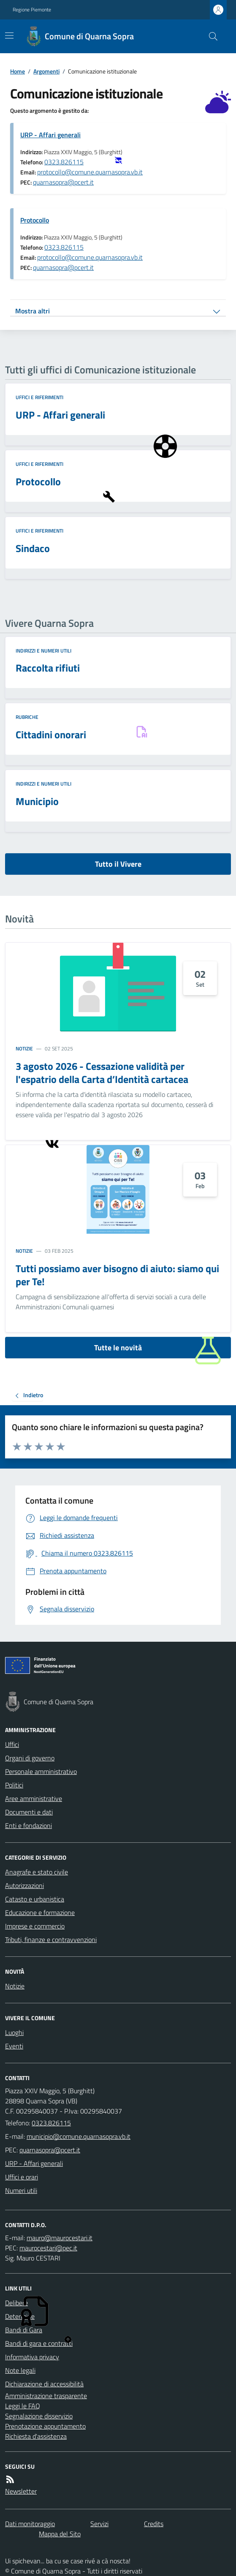  Describe the element at coordinates (208, 1350) in the screenshot. I see `access experimental or beta features` at that location.